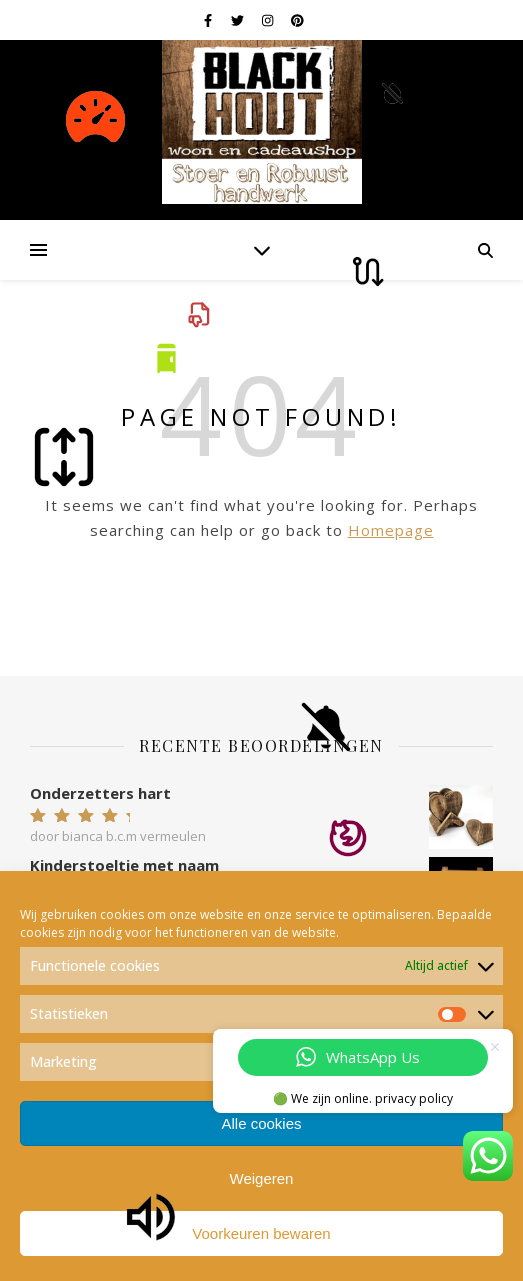 This screenshot has height=1281, width=523. What do you see at coordinates (200, 314) in the screenshot?
I see `dislike or downvote a document` at bounding box center [200, 314].